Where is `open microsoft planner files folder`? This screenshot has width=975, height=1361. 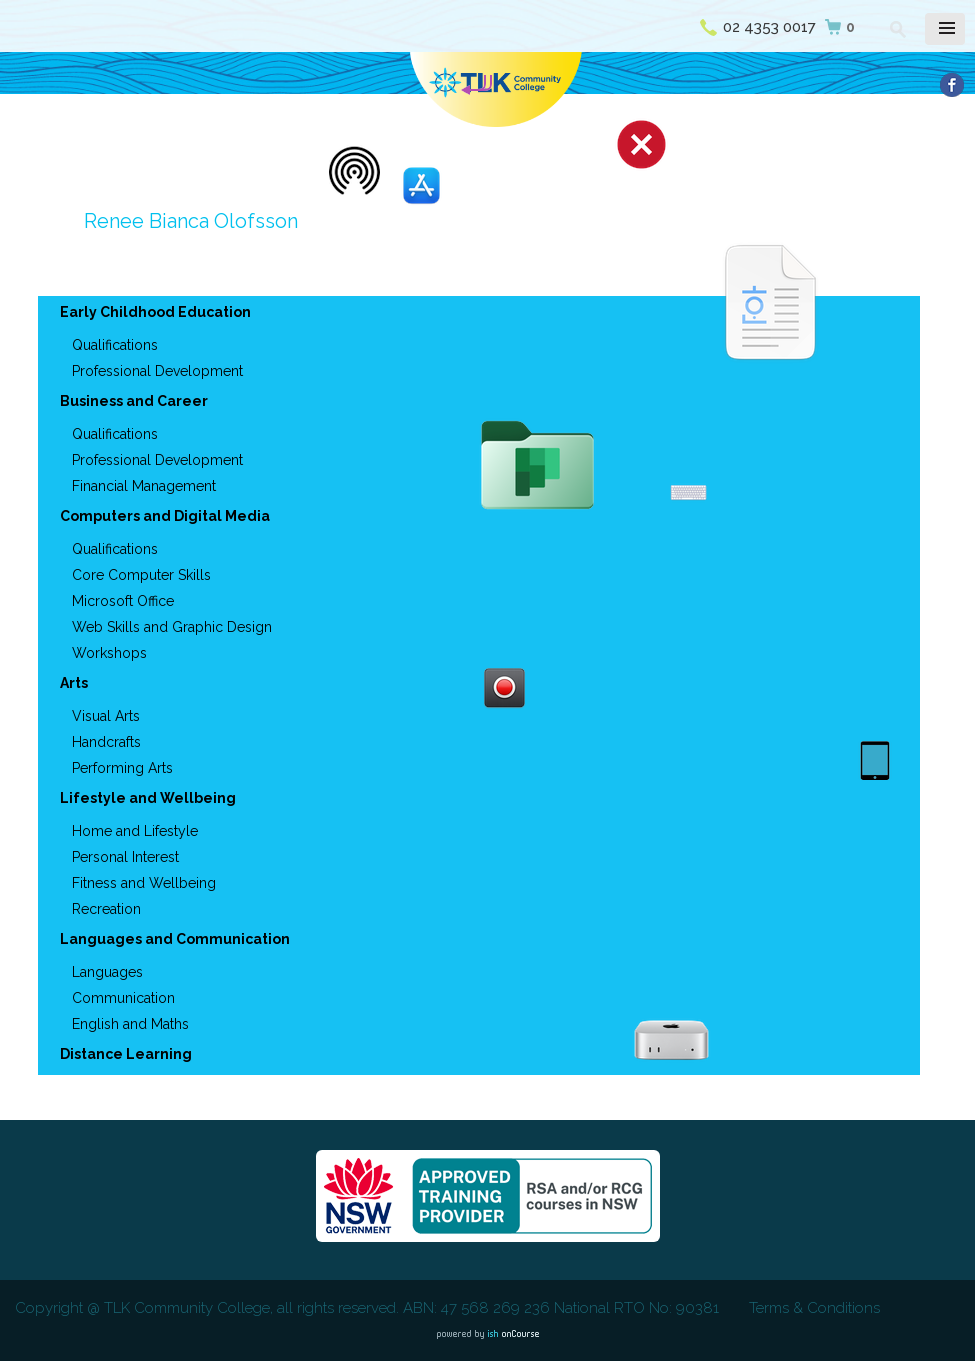
open microsoft planner files folder is located at coordinates (537, 468).